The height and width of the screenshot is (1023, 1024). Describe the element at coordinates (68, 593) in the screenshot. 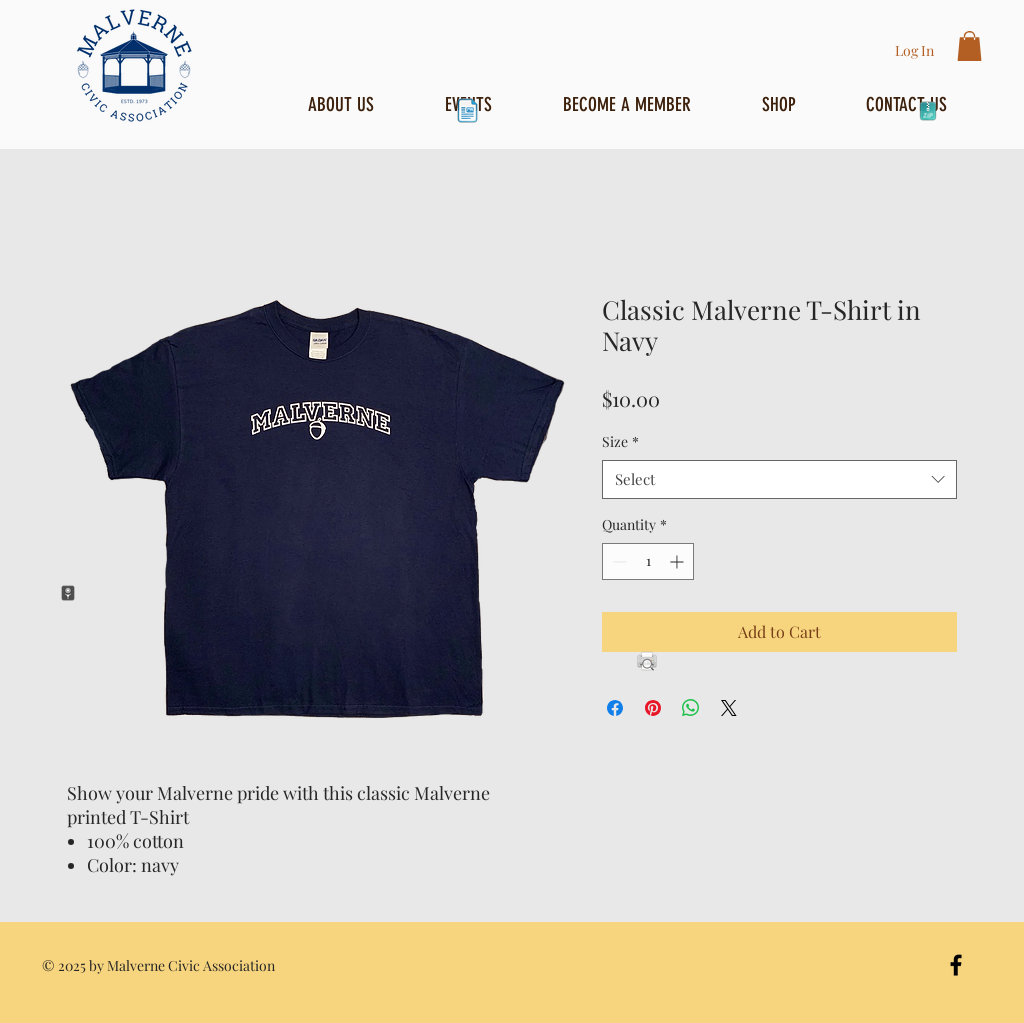

I see `open déjà dup backup application` at that location.